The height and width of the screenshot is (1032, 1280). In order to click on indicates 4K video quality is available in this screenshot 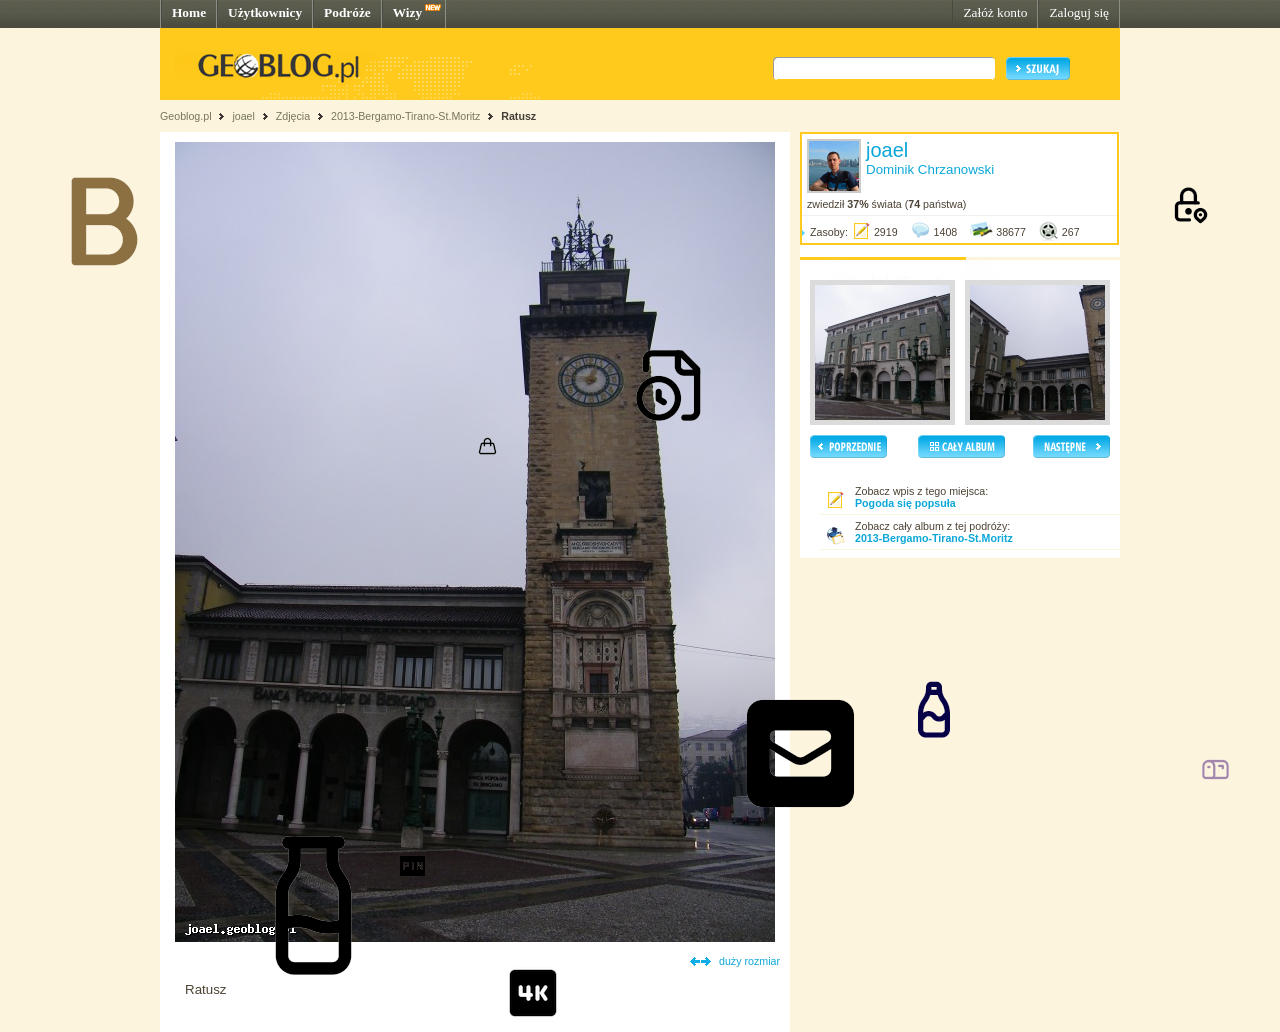, I will do `click(533, 993)`.